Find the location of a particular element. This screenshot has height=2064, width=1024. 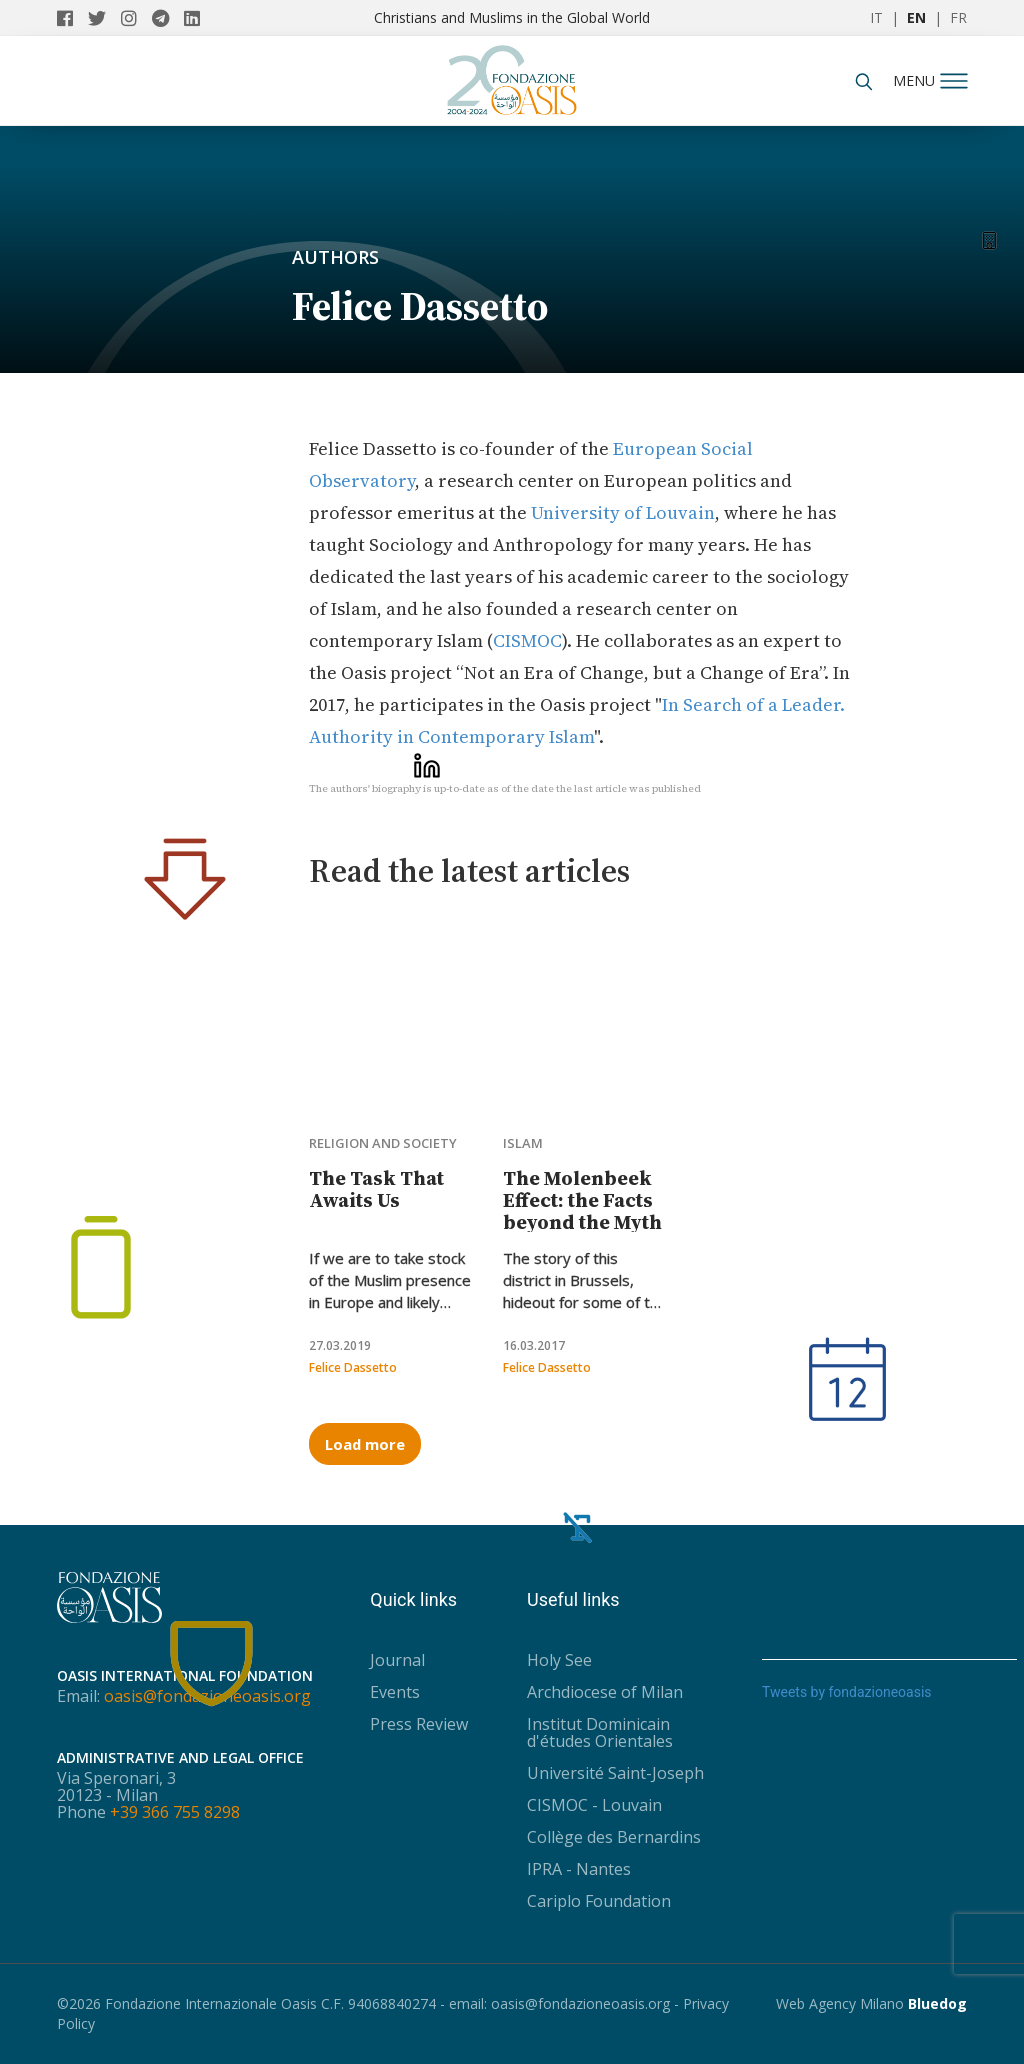

indicates empty or depleted battery is located at coordinates (101, 1269).